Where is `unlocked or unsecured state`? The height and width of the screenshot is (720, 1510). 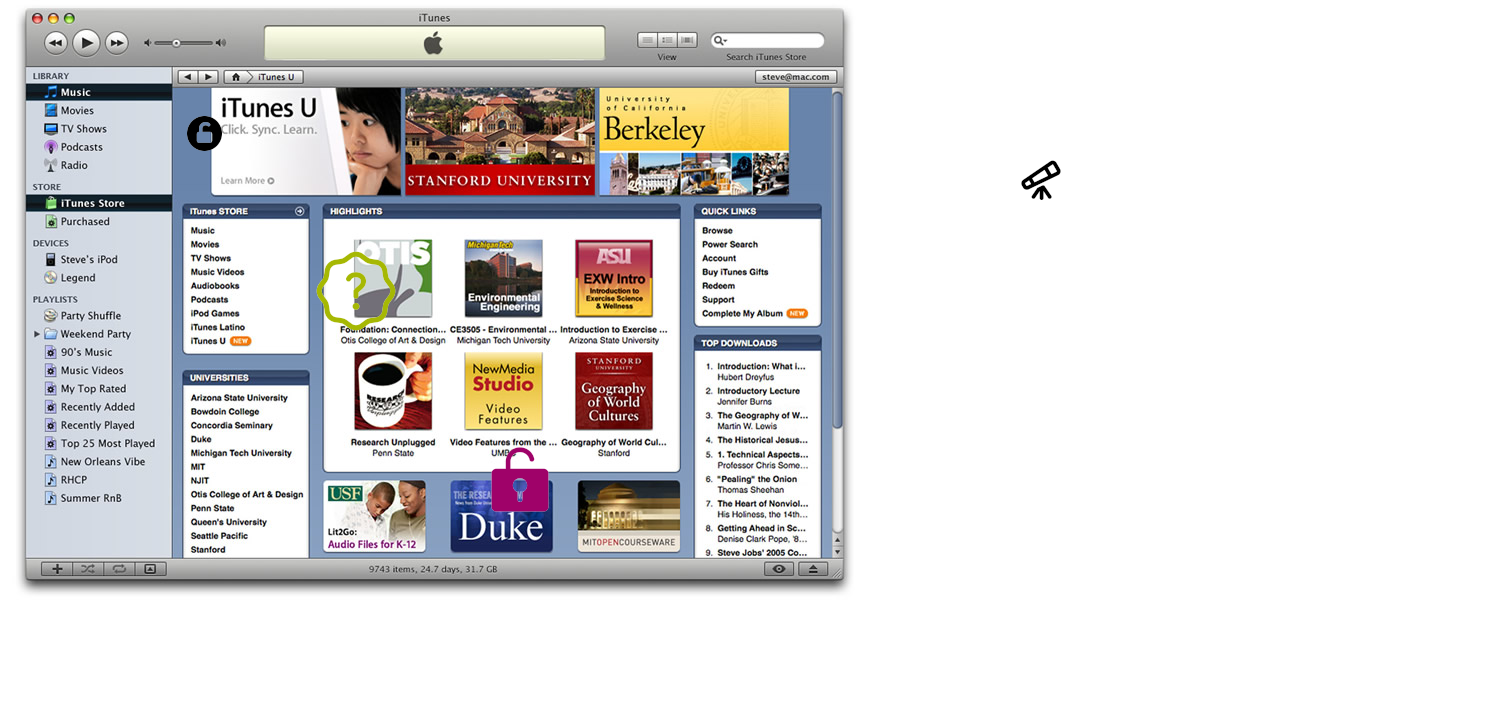 unlocked or unsecured state is located at coordinates (520, 483).